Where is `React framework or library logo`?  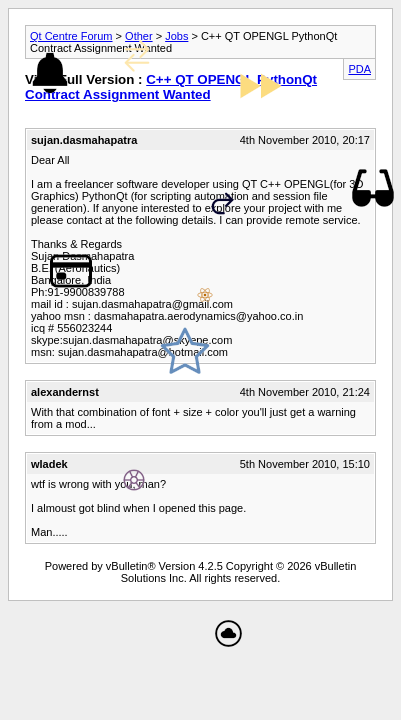
React framework or library logo is located at coordinates (205, 295).